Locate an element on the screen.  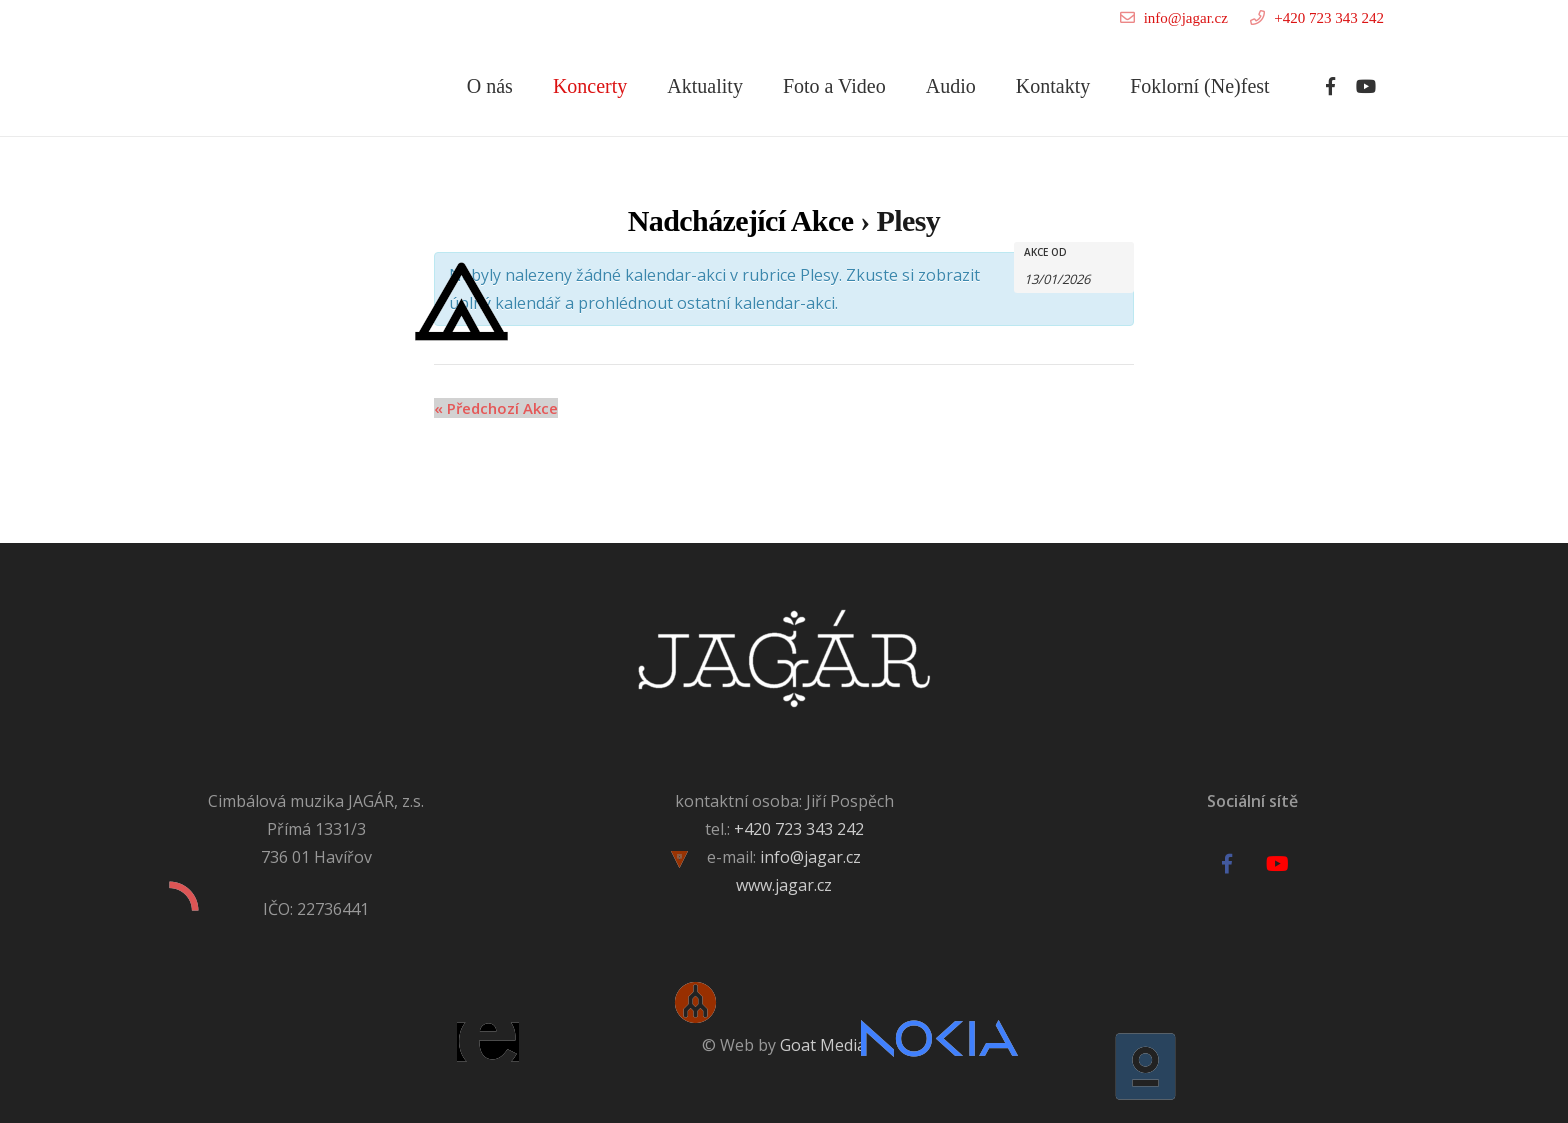
view camping or outdoor locations is located at coordinates (461, 302).